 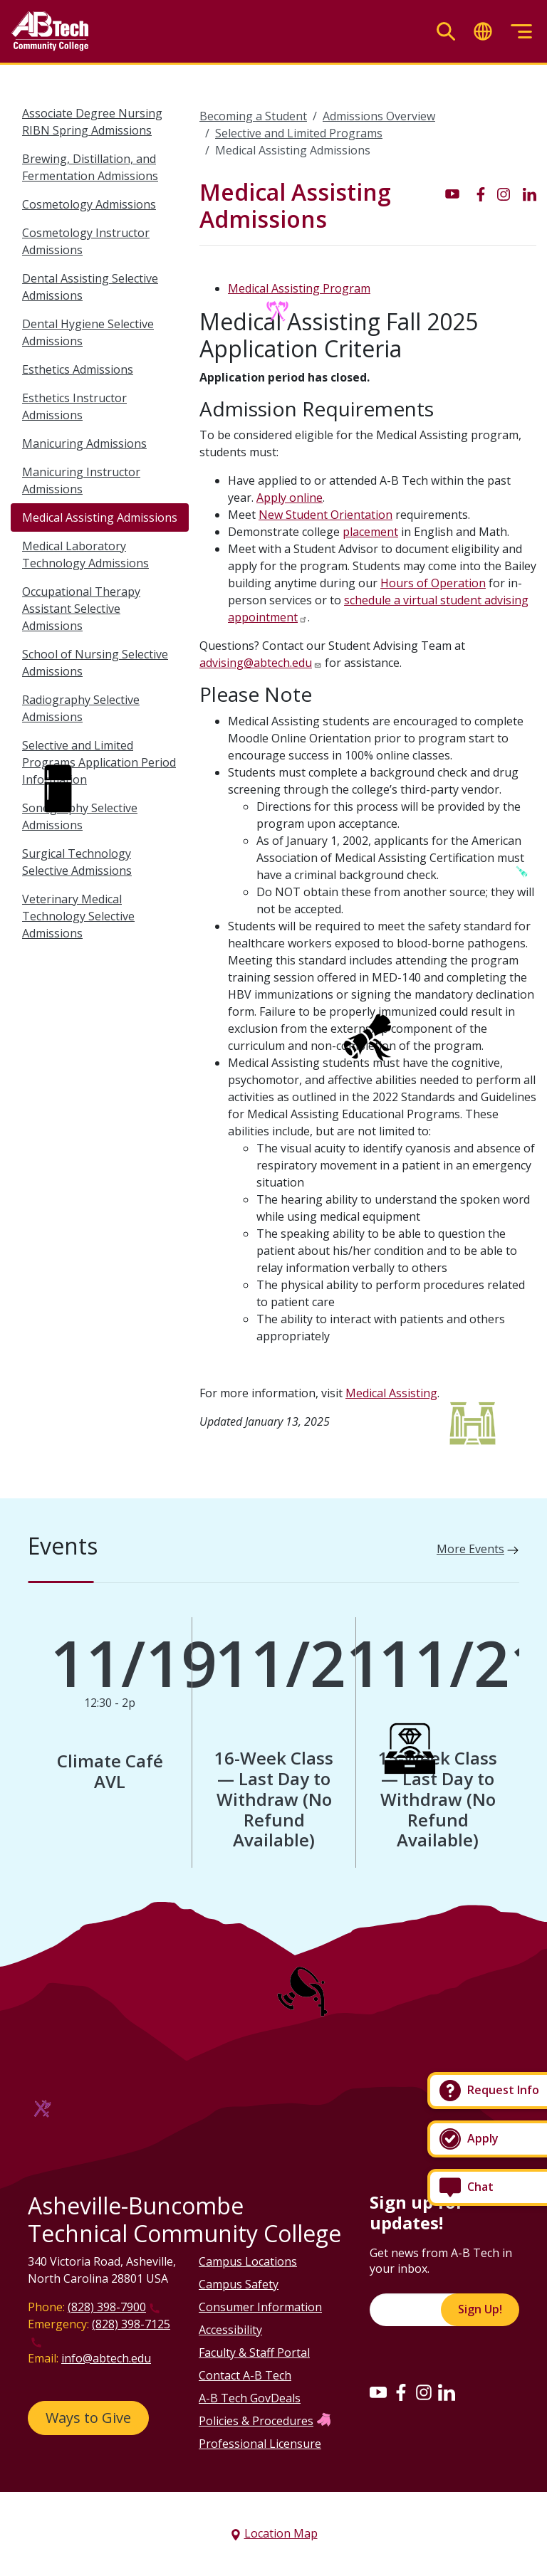 I want to click on access kitchen or food storage settings, so click(x=58, y=787).